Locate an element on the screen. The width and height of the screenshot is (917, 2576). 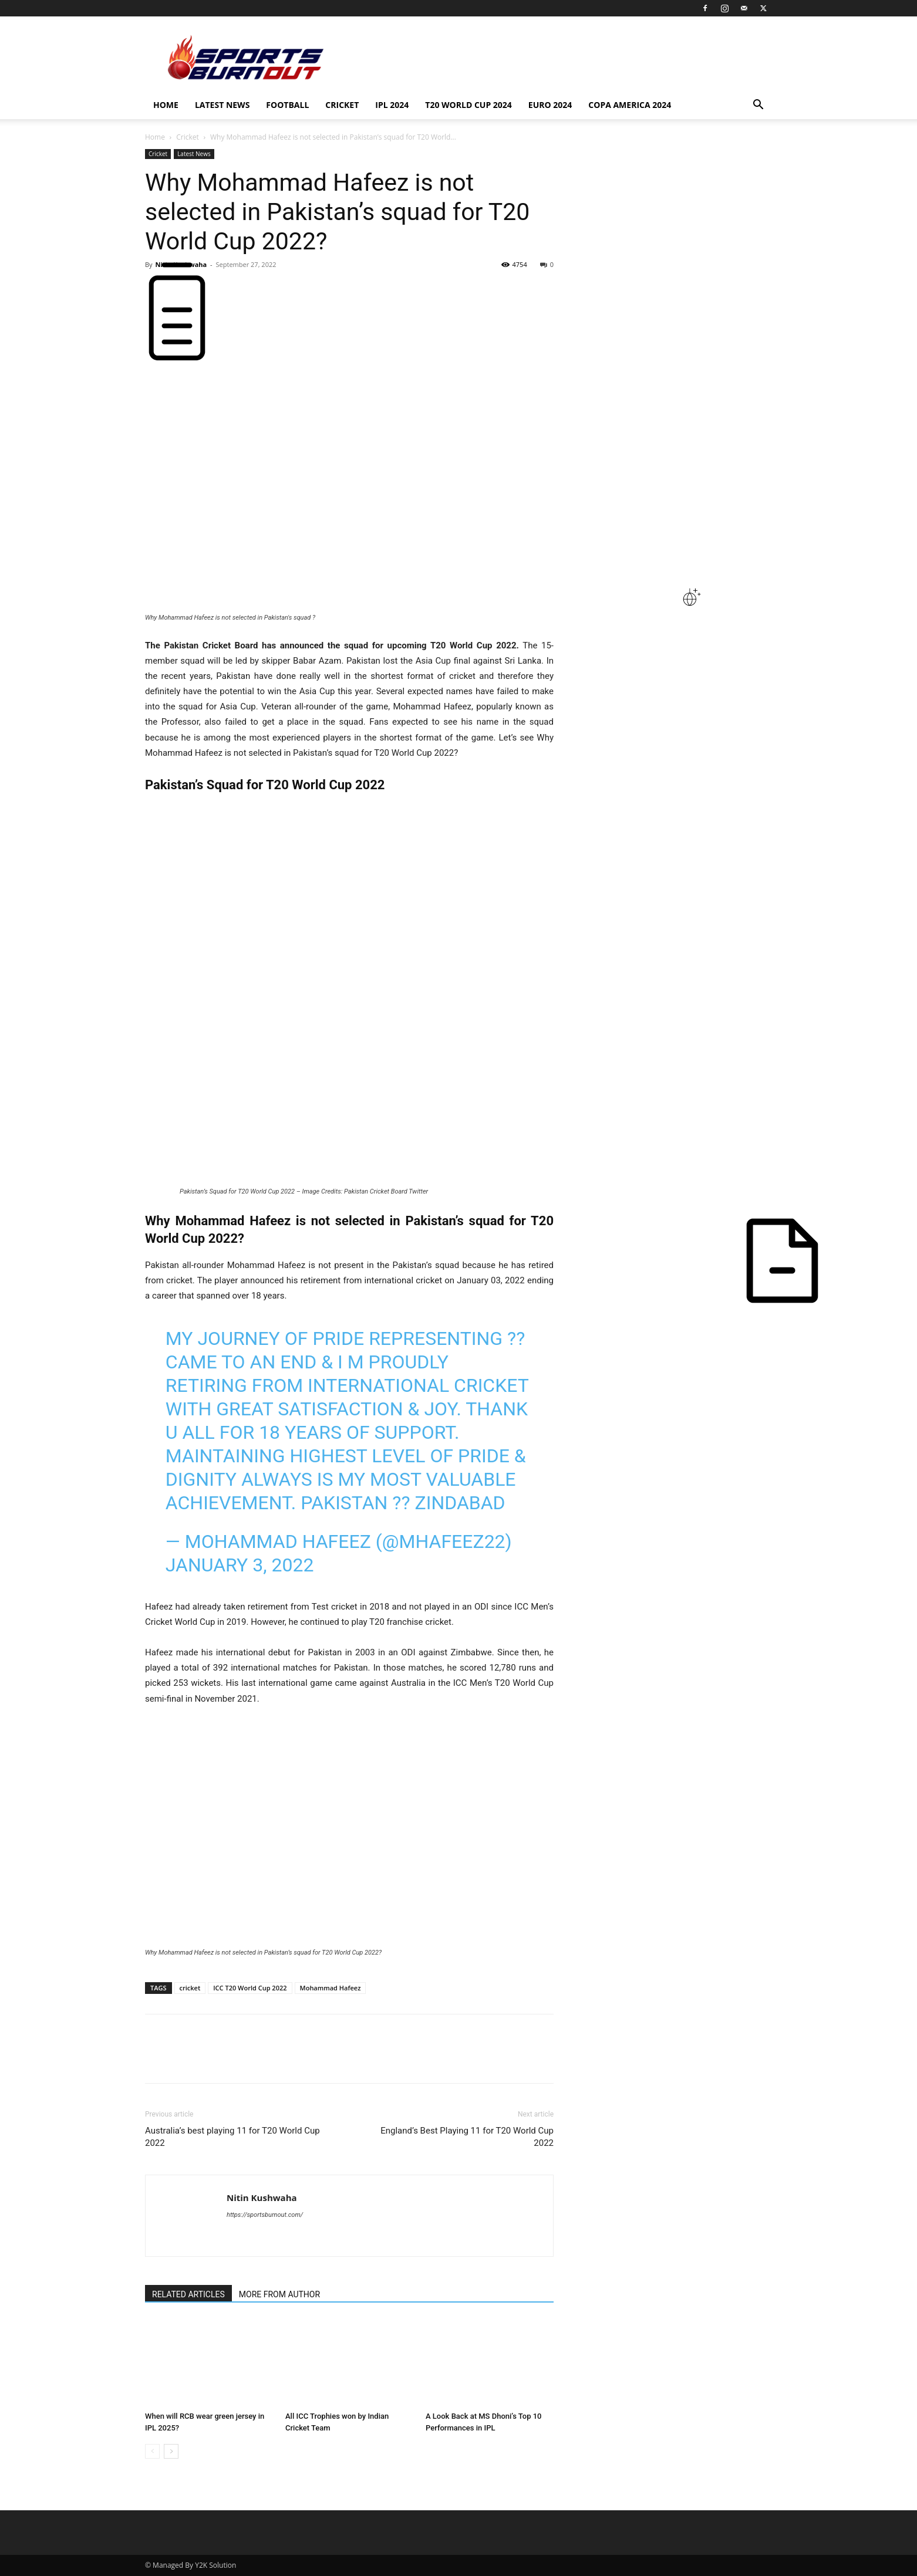
indicates high battery level is located at coordinates (177, 313).